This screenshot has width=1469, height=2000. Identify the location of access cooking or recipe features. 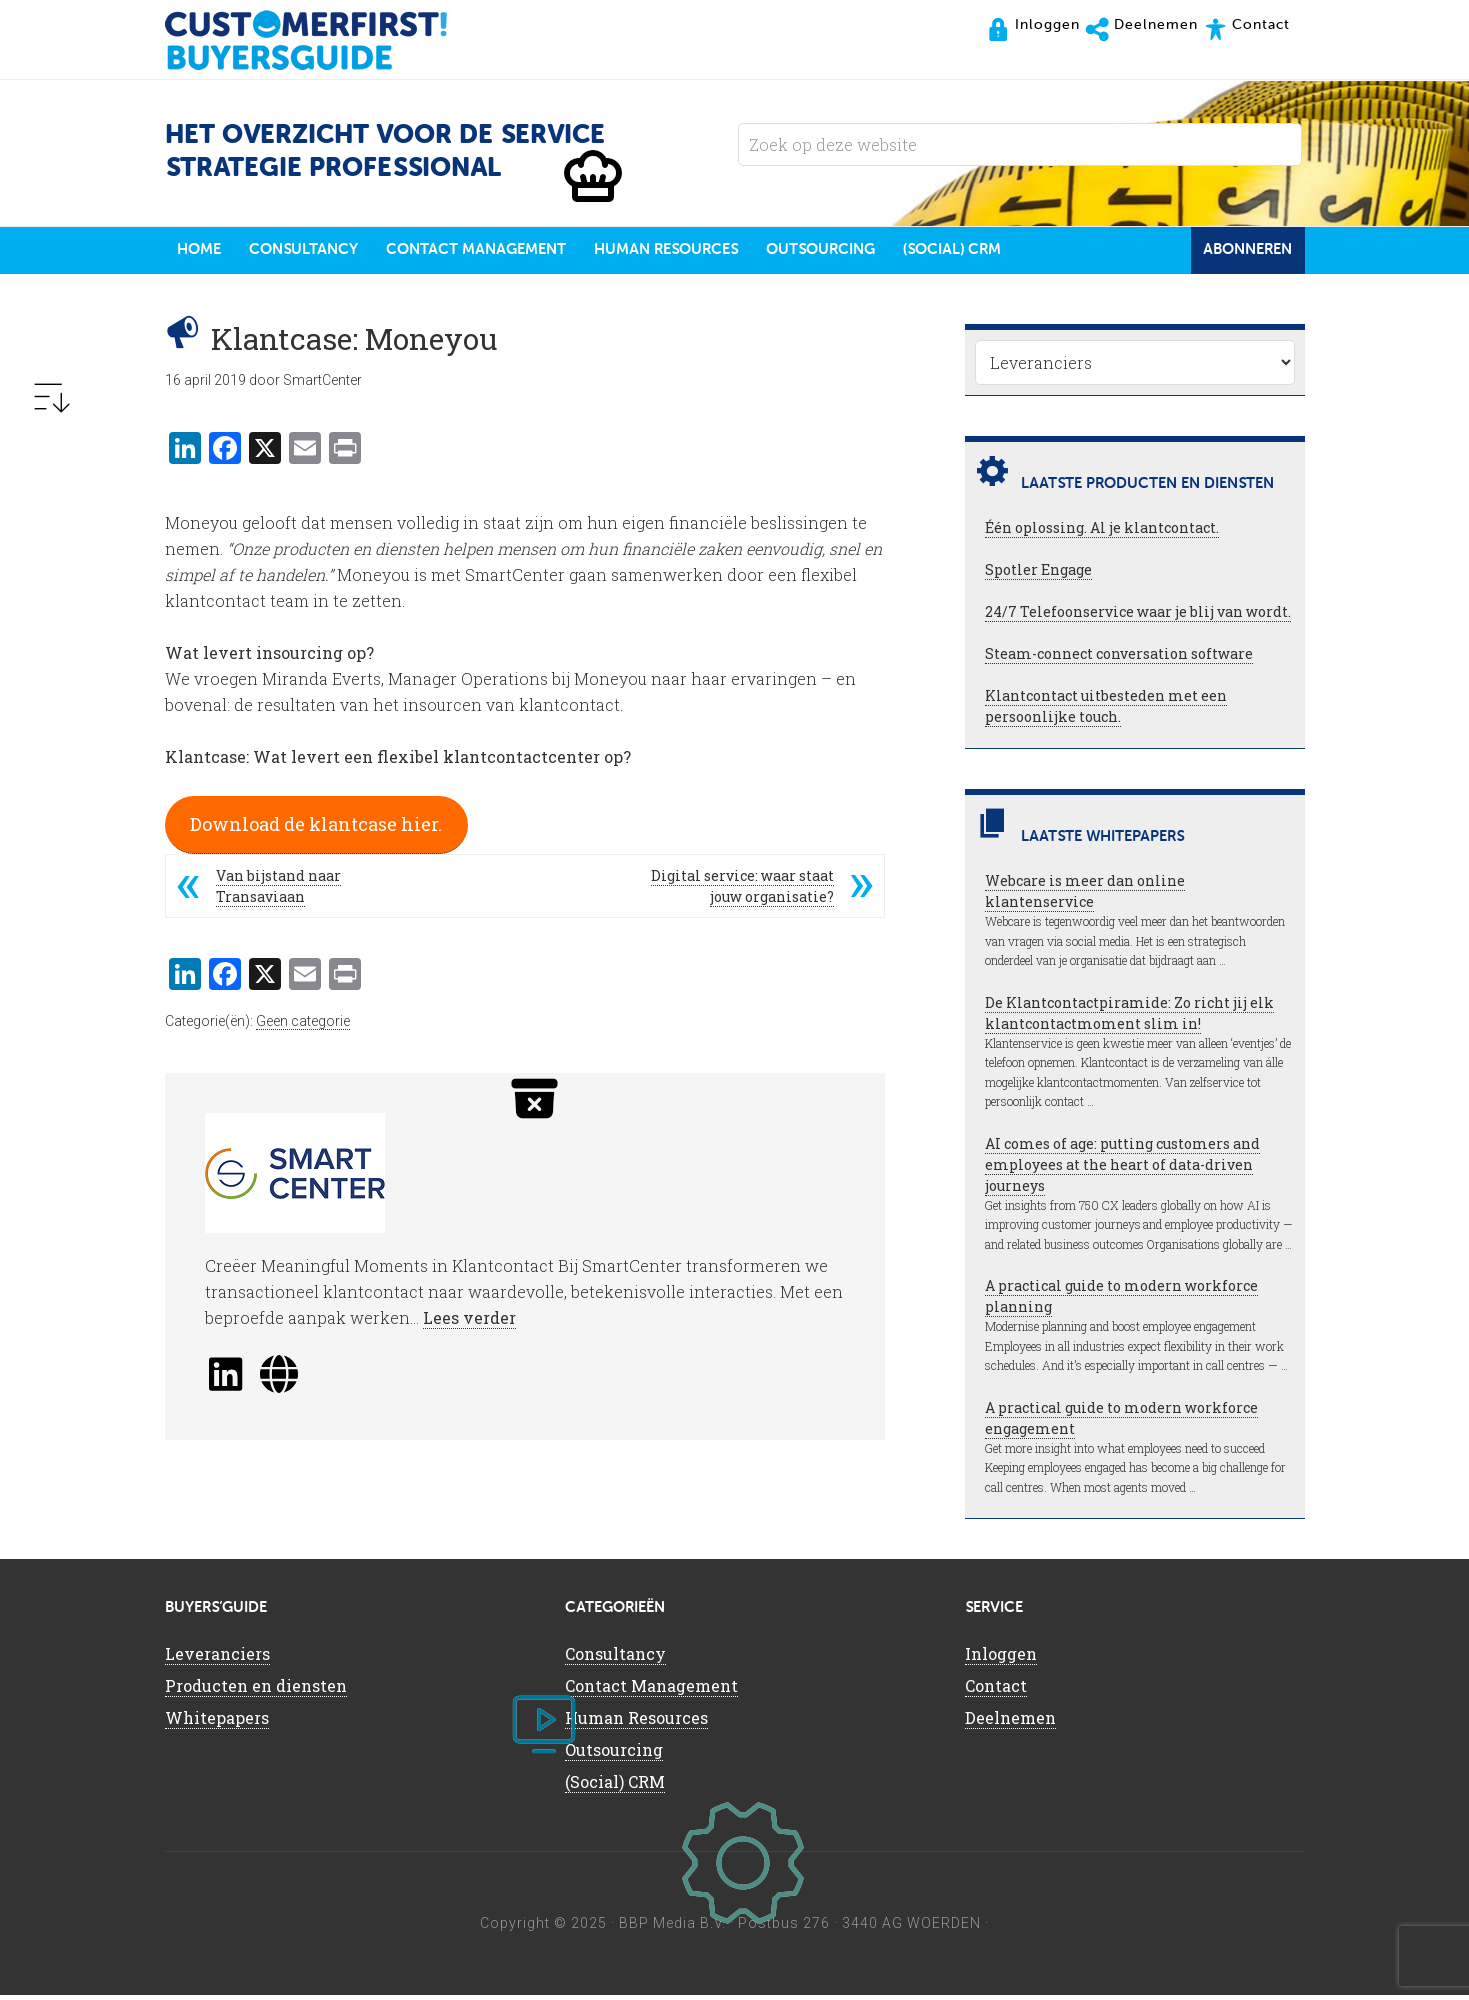
(593, 177).